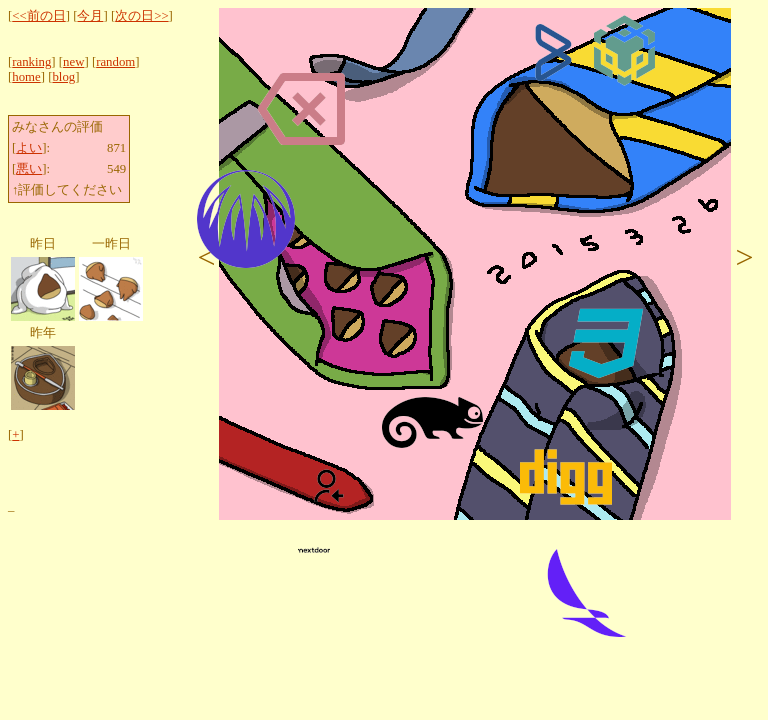 This screenshot has width=768, height=720. What do you see at coordinates (432, 422) in the screenshot?
I see `SUSE Linux brand logo` at bounding box center [432, 422].